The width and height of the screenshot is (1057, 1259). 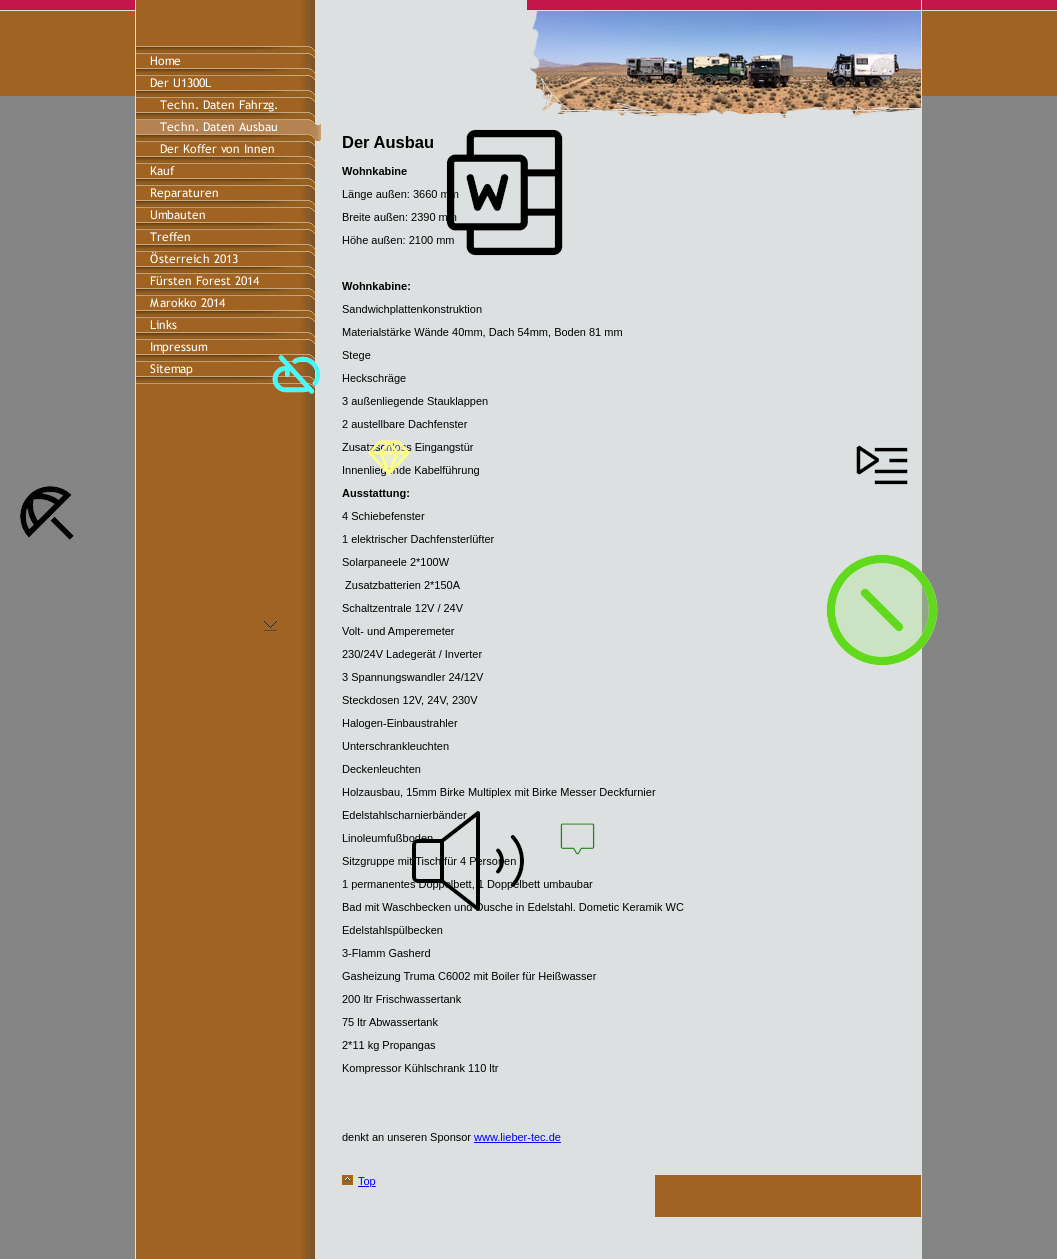 I want to click on step through code one line at a time during debugging, so click(x=882, y=466).